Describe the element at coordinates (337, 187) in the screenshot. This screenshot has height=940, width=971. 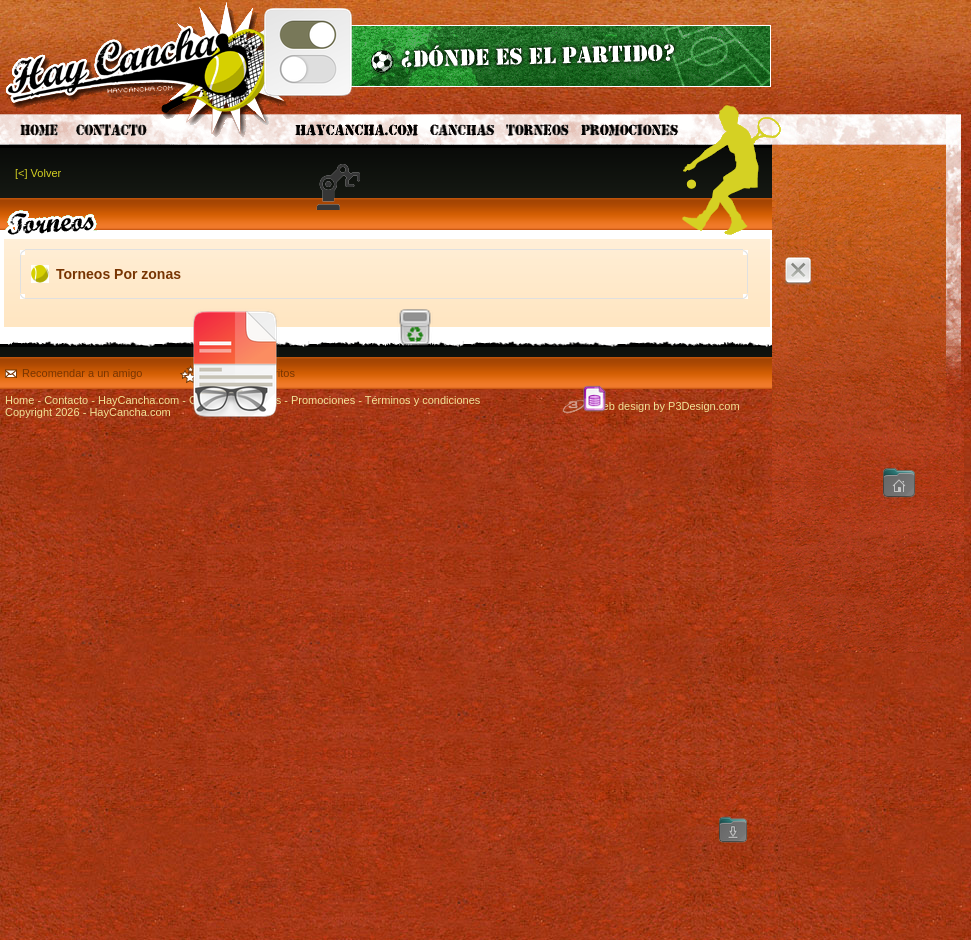
I see `open builder or automation tools` at that location.